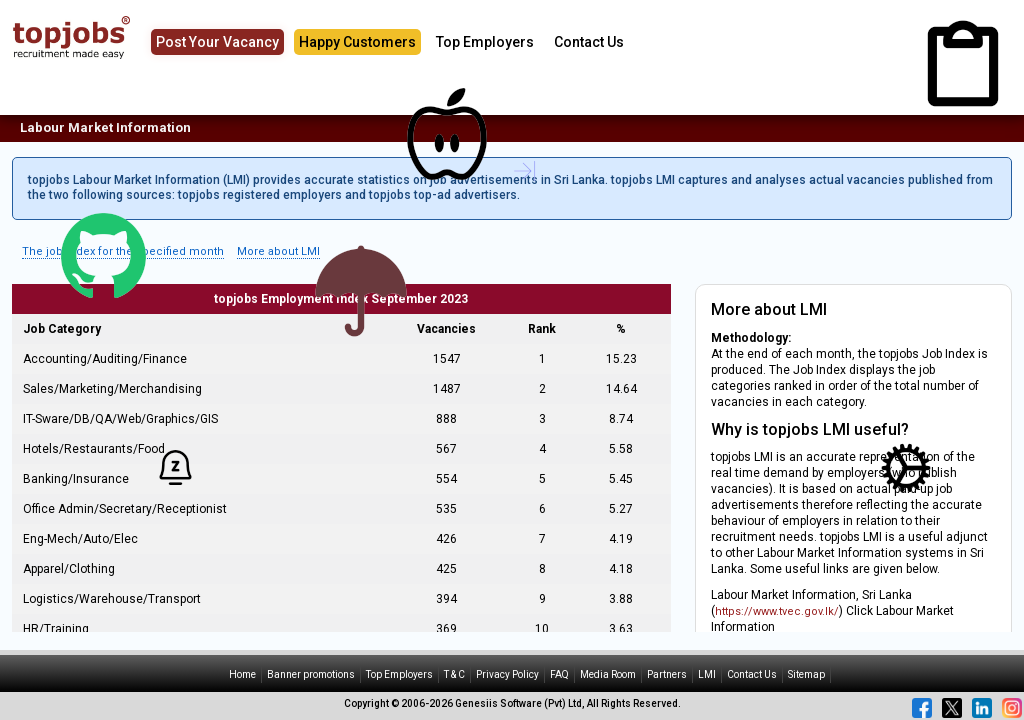  What do you see at coordinates (447, 134) in the screenshot?
I see `view nutrition information` at bounding box center [447, 134].